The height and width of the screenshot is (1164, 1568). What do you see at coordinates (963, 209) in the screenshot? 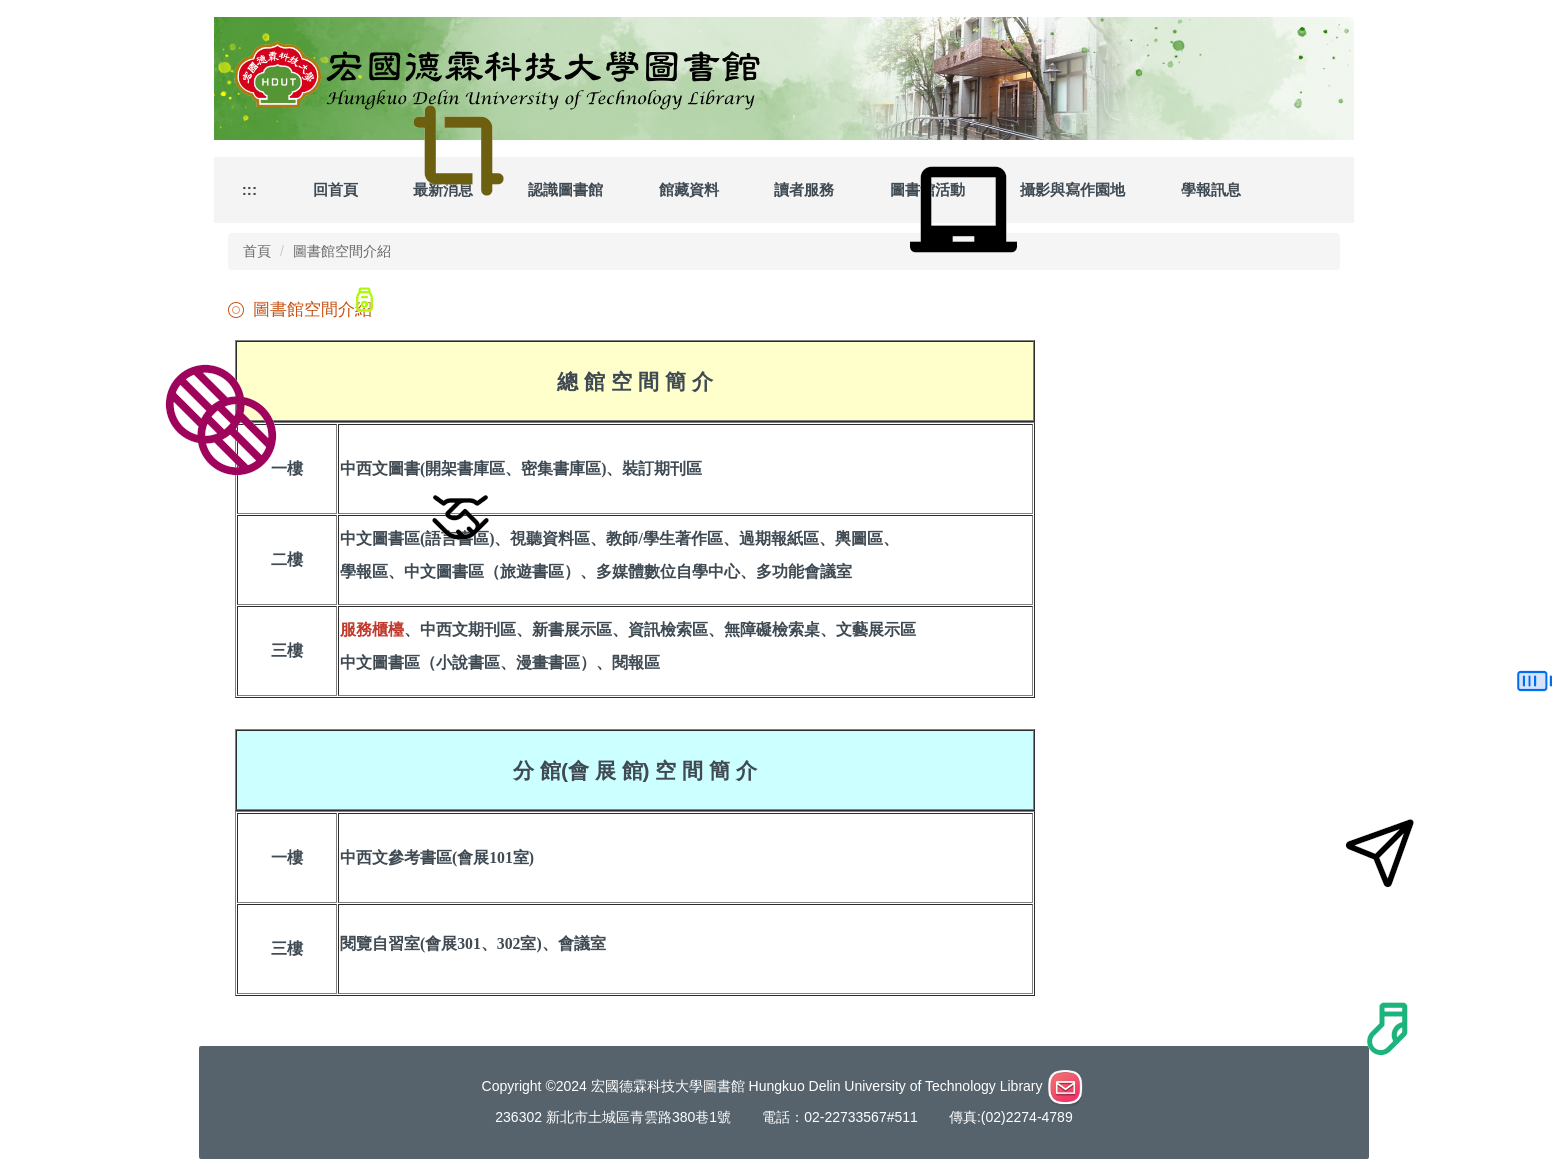
I see `access laptop or computer settings` at bounding box center [963, 209].